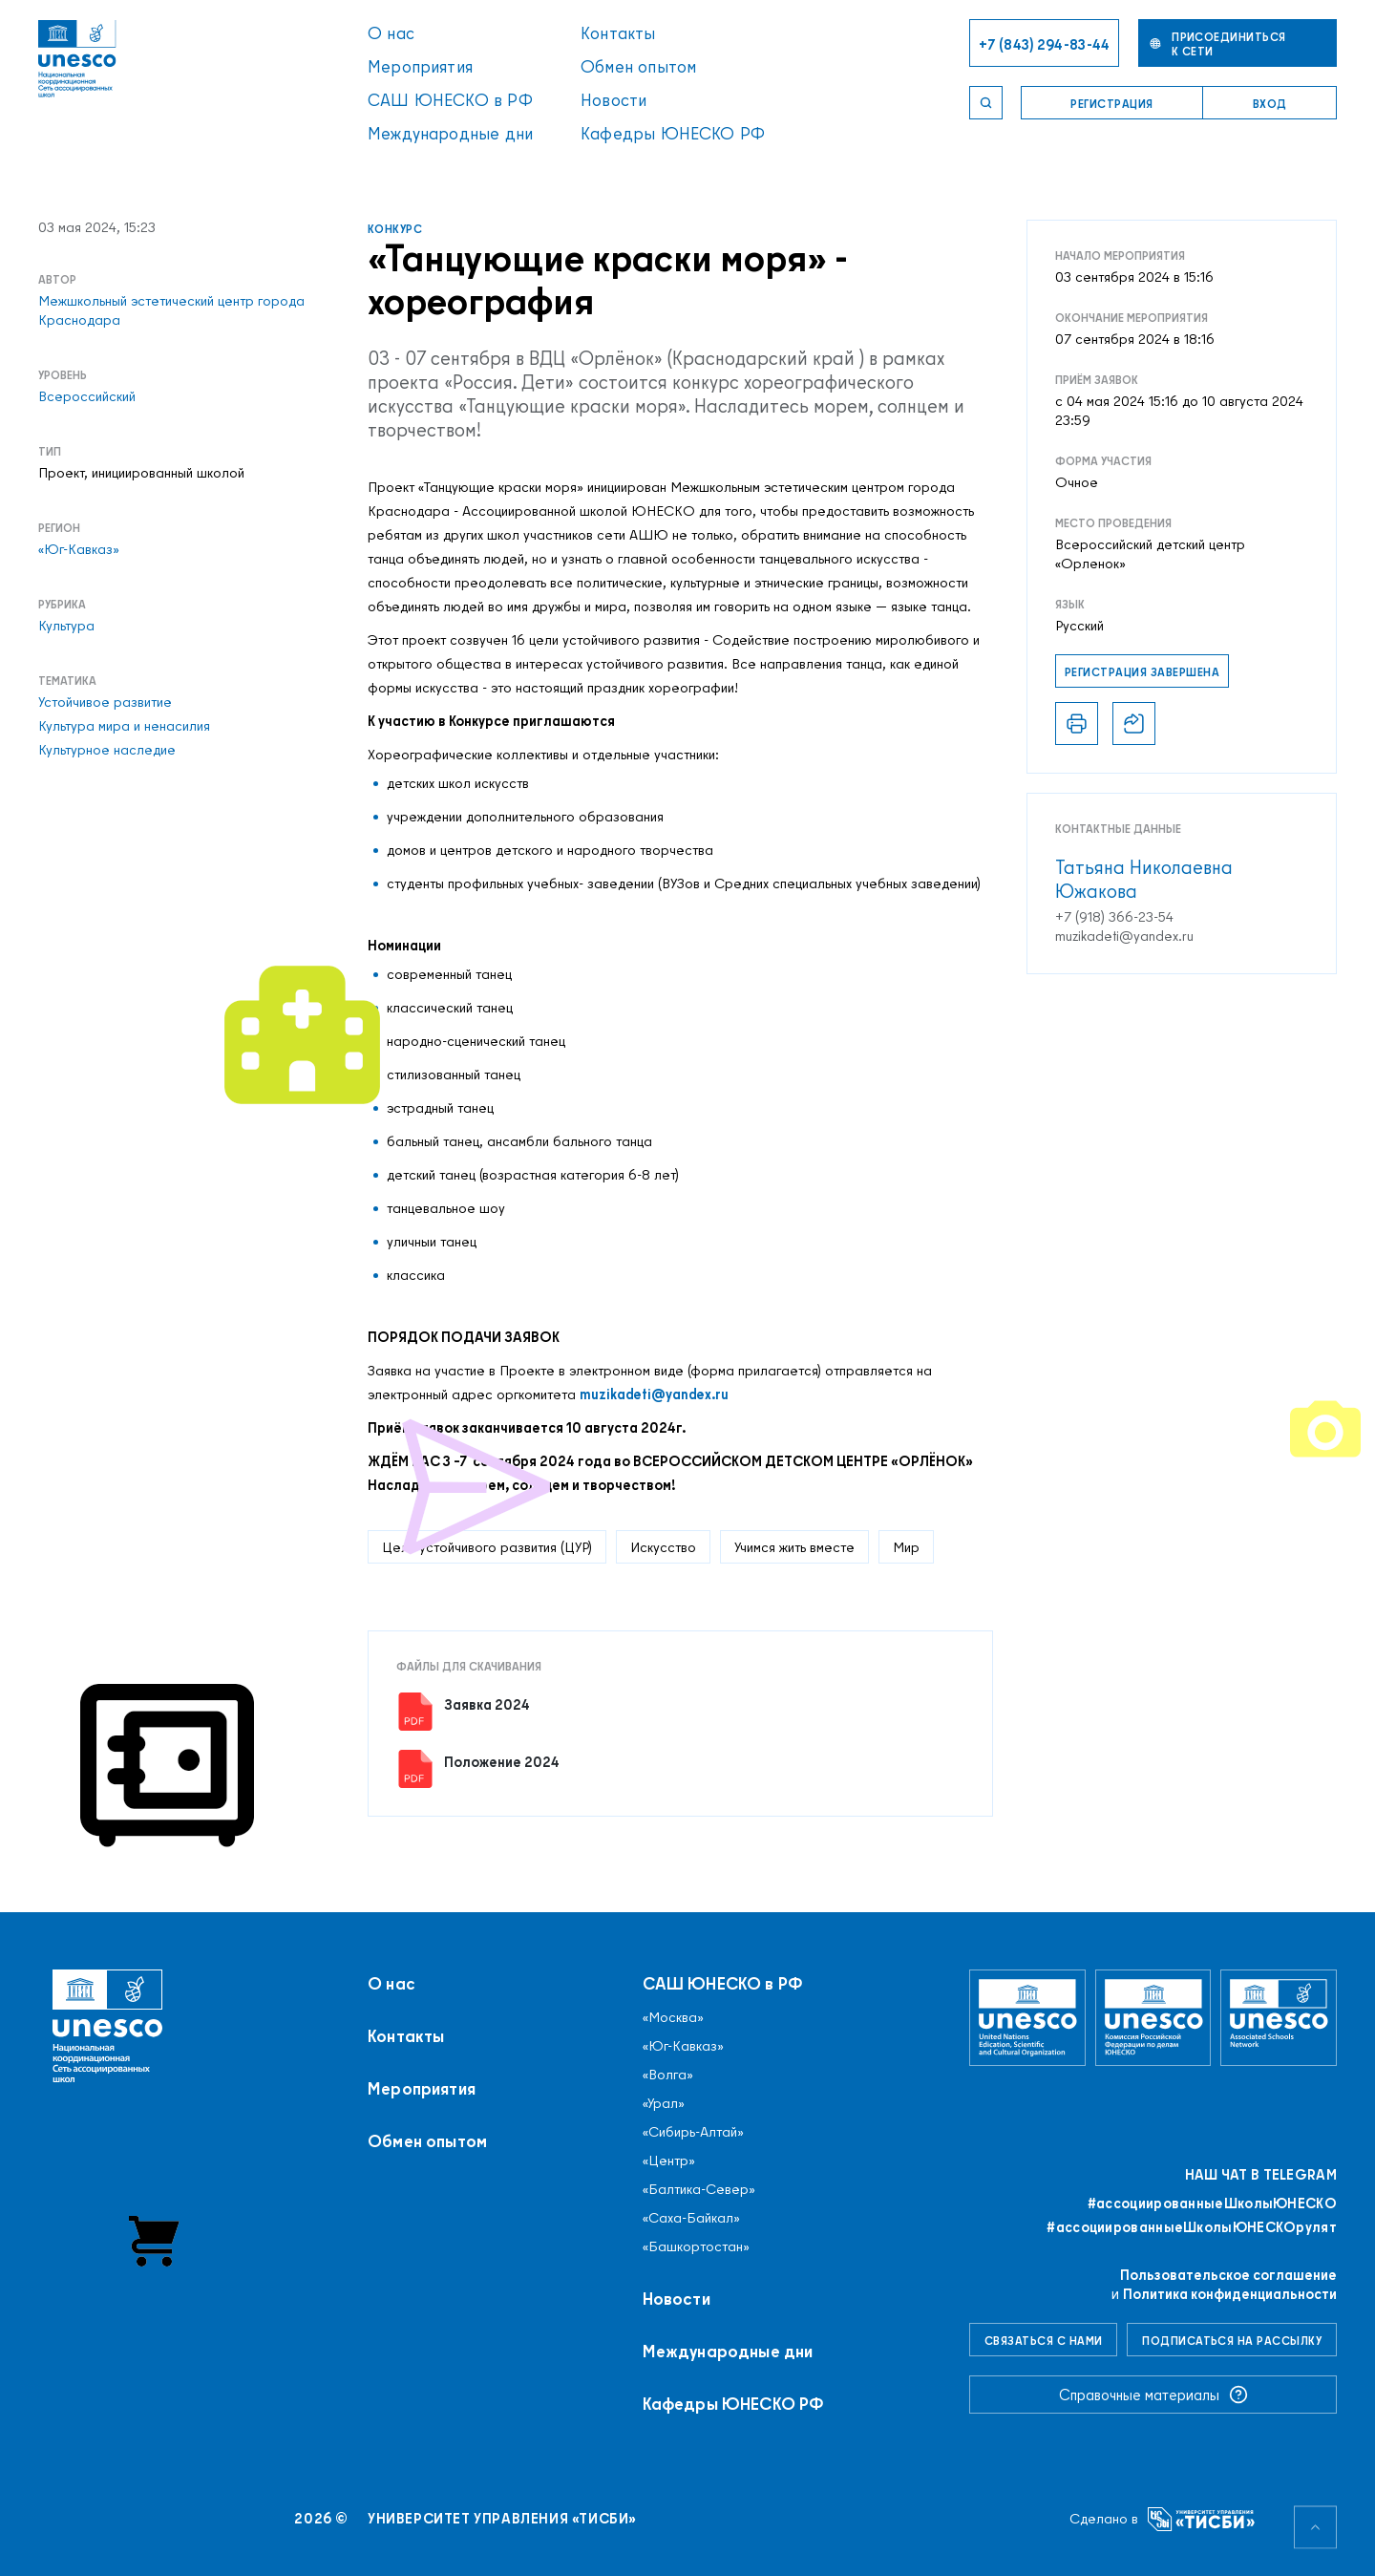 The height and width of the screenshot is (2576, 1375). Describe the element at coordinates (476, 1487) in the screenshot. I see `send a message or email` at that location.